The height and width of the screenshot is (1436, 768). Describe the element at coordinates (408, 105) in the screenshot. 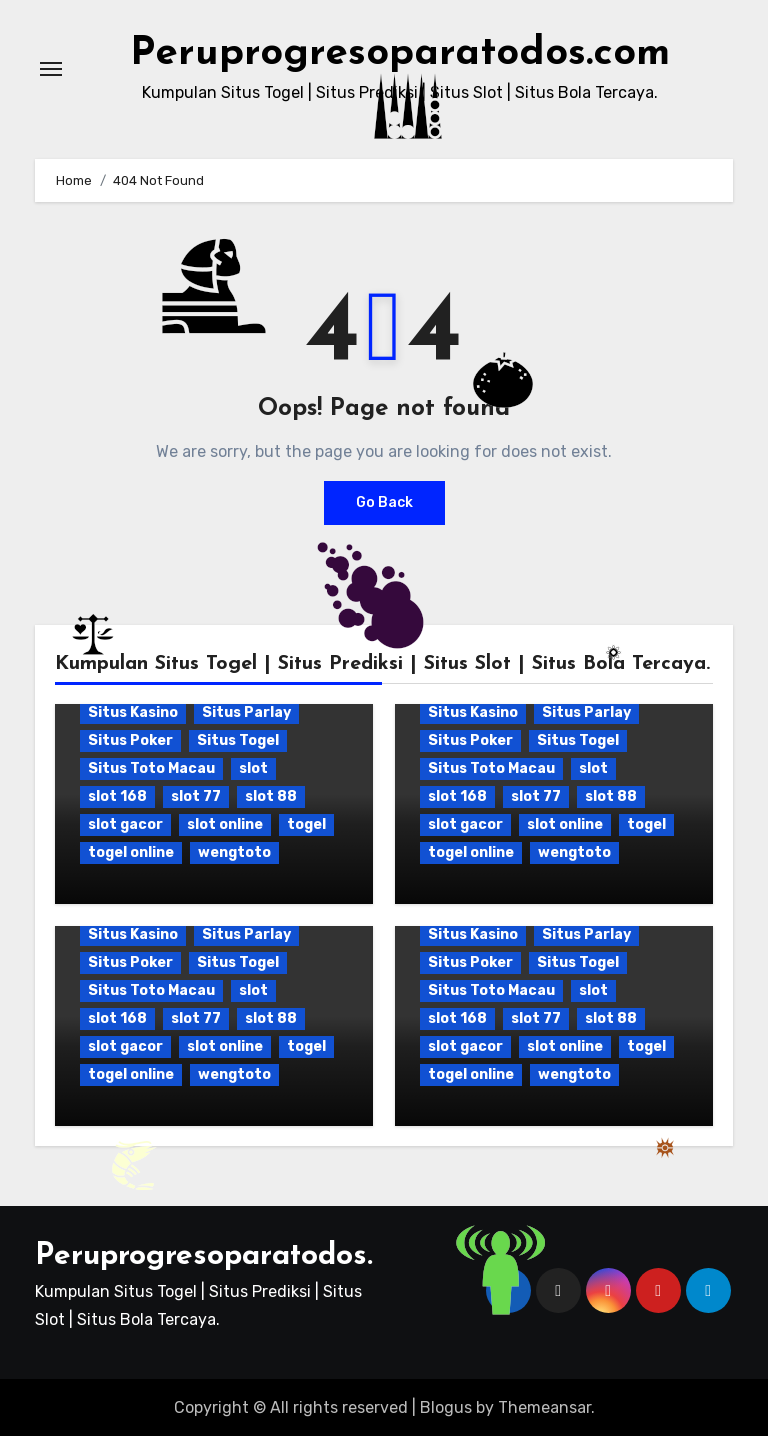

I see `play backgammon` at that location.